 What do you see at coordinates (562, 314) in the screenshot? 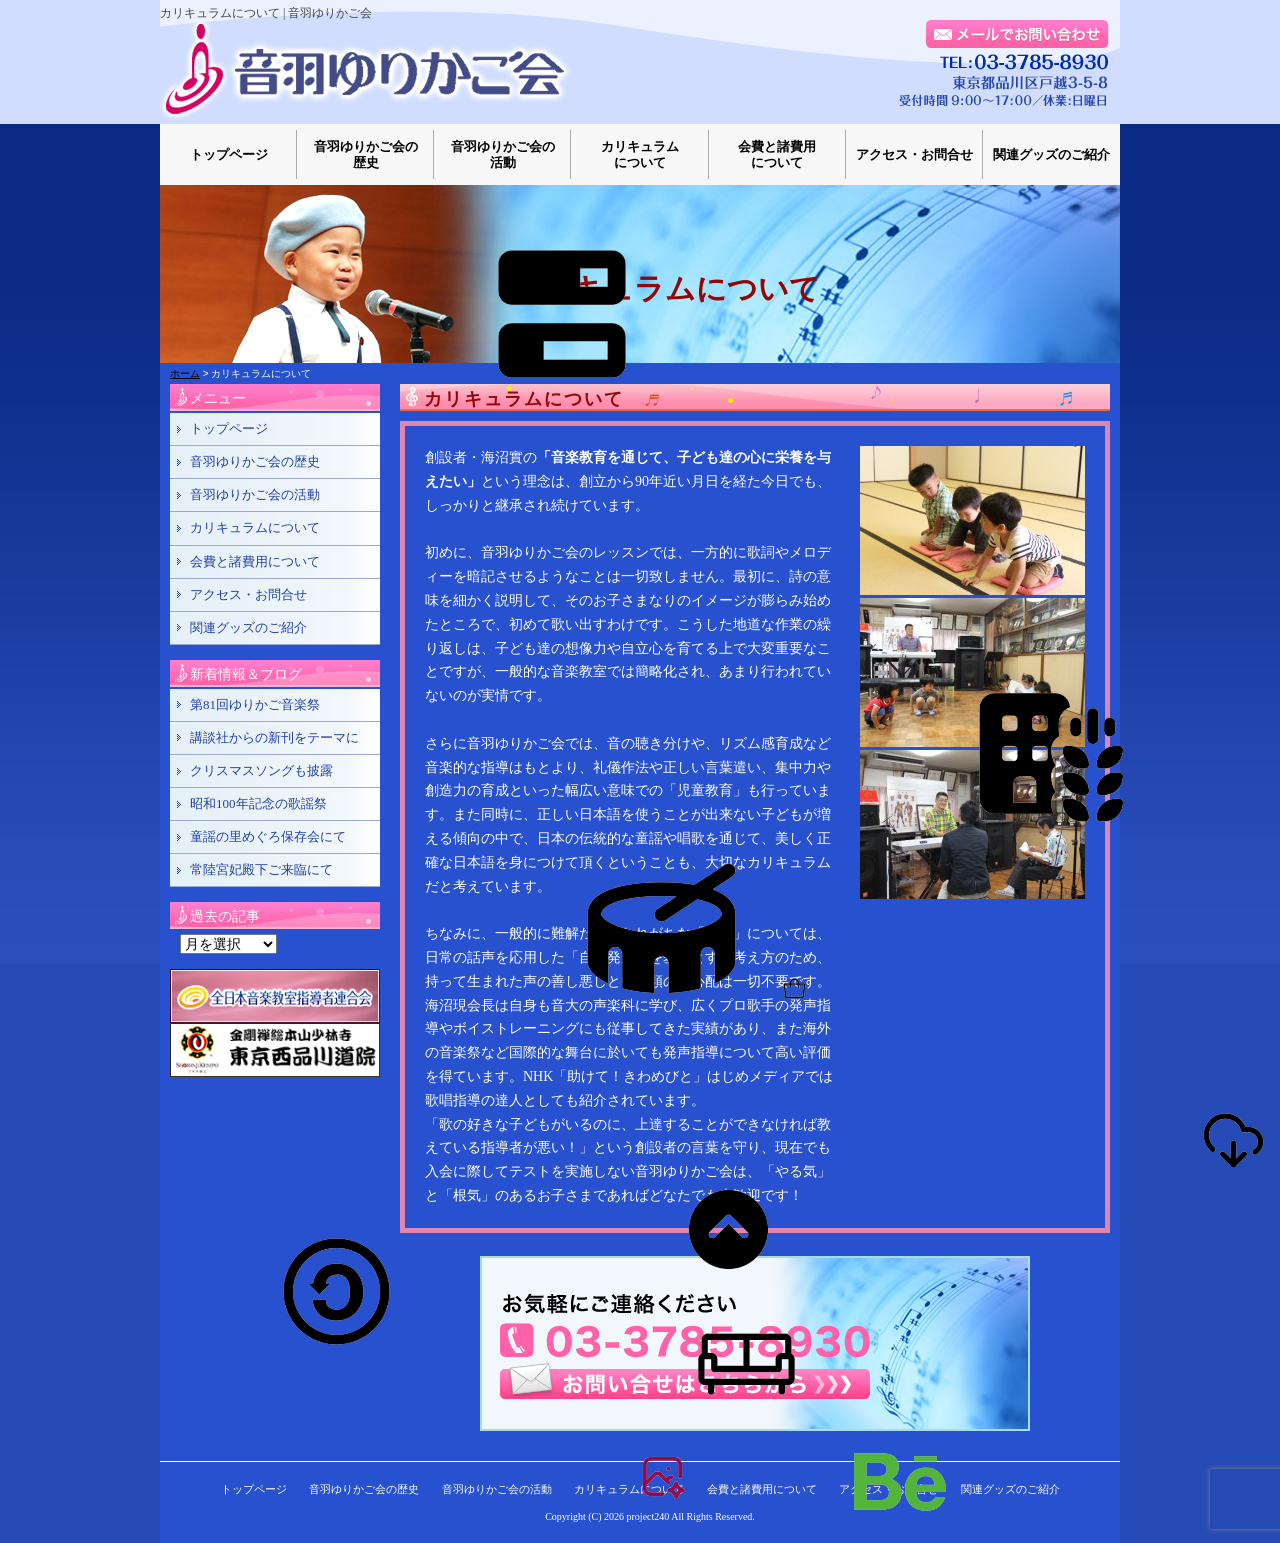
I see `view task list or to-do items` at bounding box center [562, 314].